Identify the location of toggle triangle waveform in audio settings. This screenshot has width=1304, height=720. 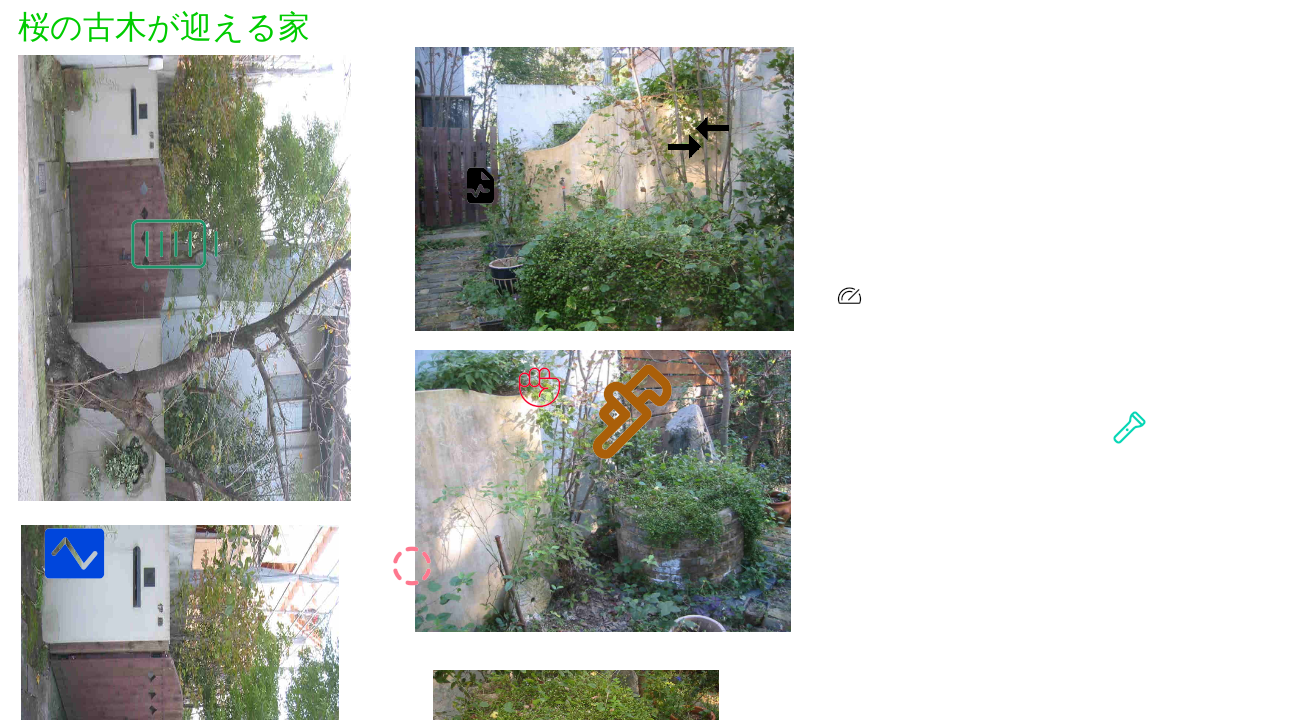
(74, 553).